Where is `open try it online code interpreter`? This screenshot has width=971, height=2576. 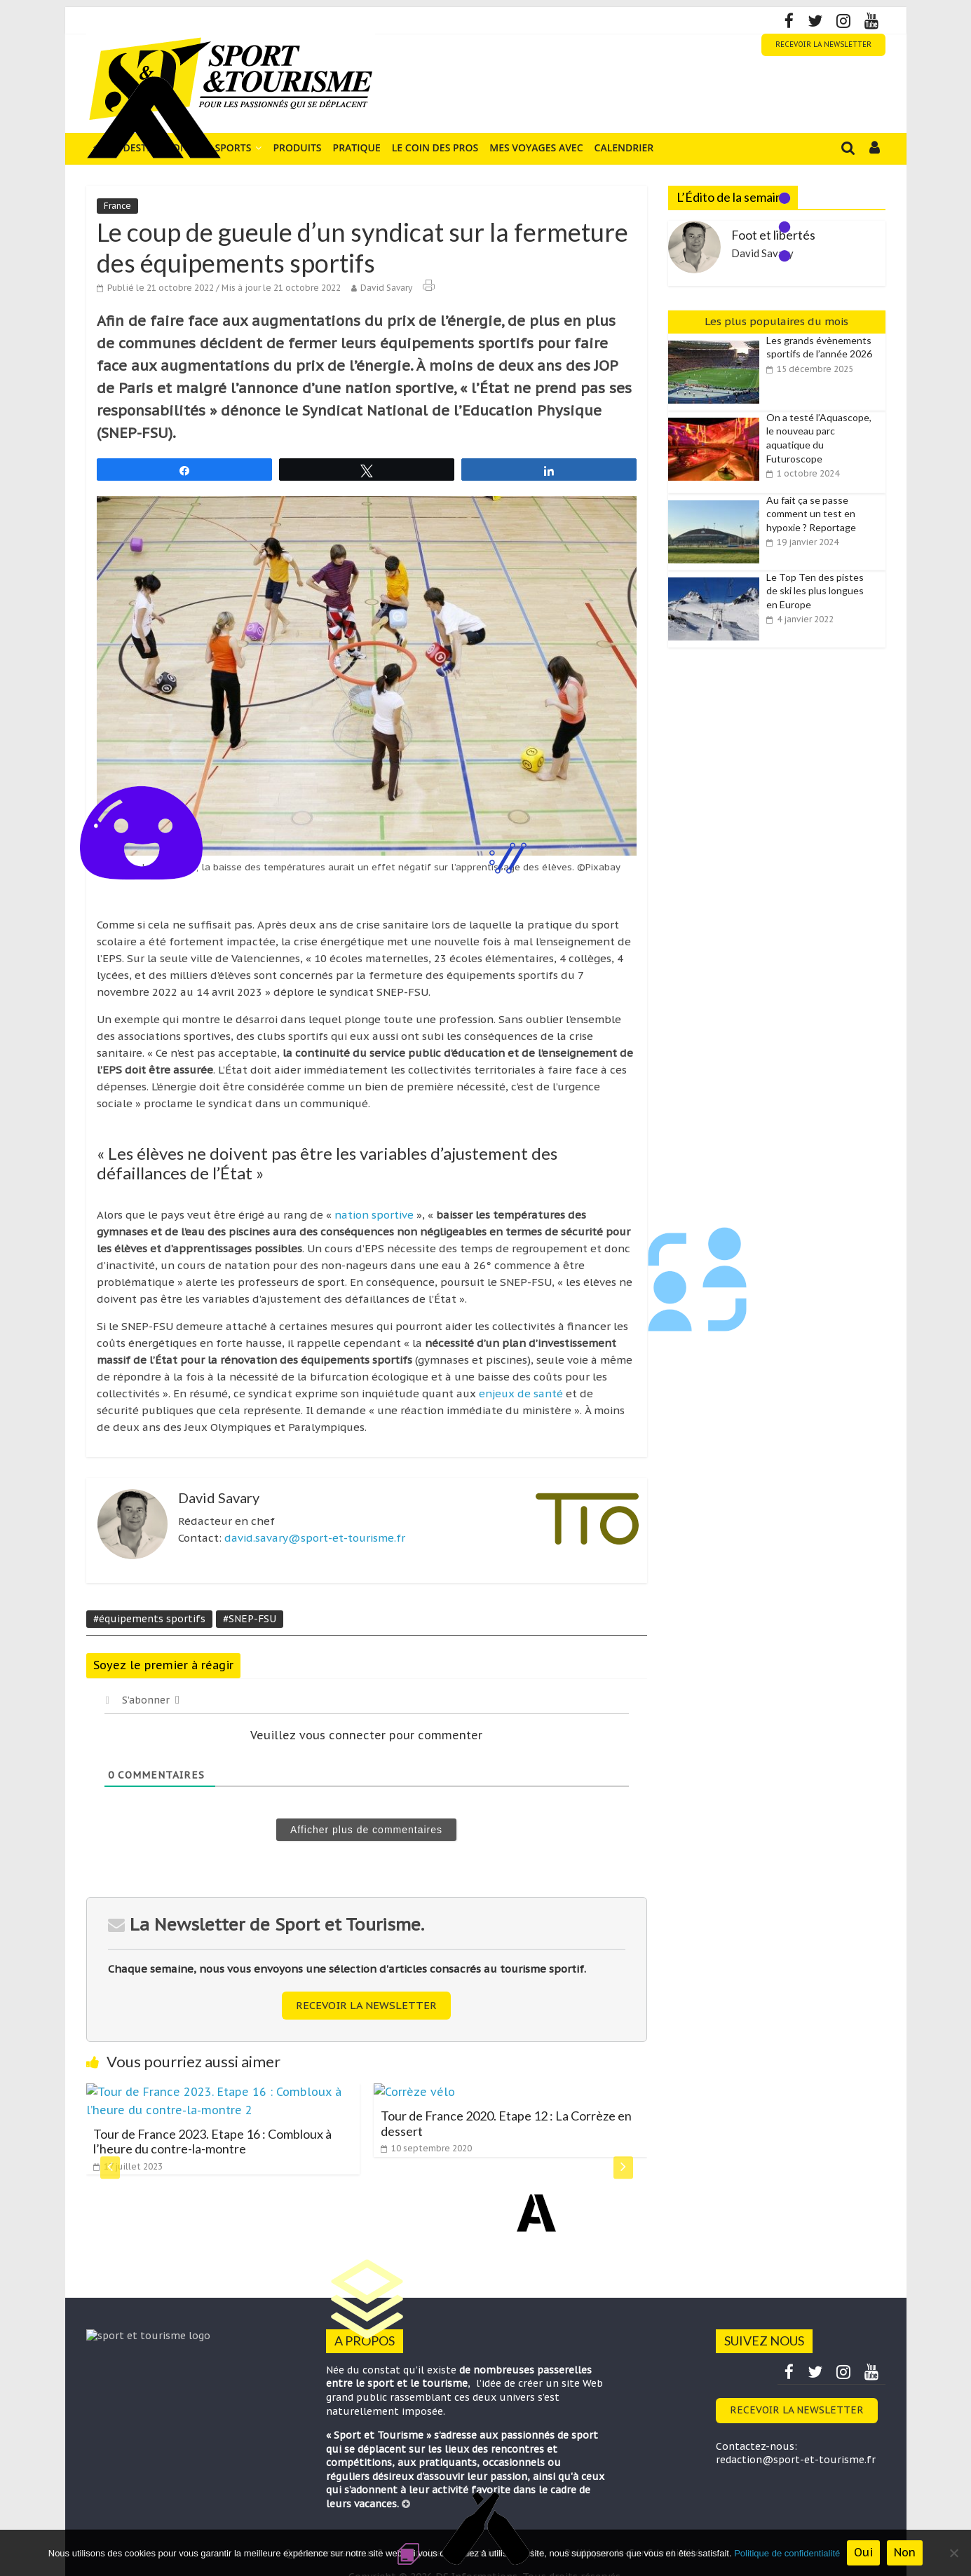 open try it online code interpreter is located at coordinates (587, 1519).